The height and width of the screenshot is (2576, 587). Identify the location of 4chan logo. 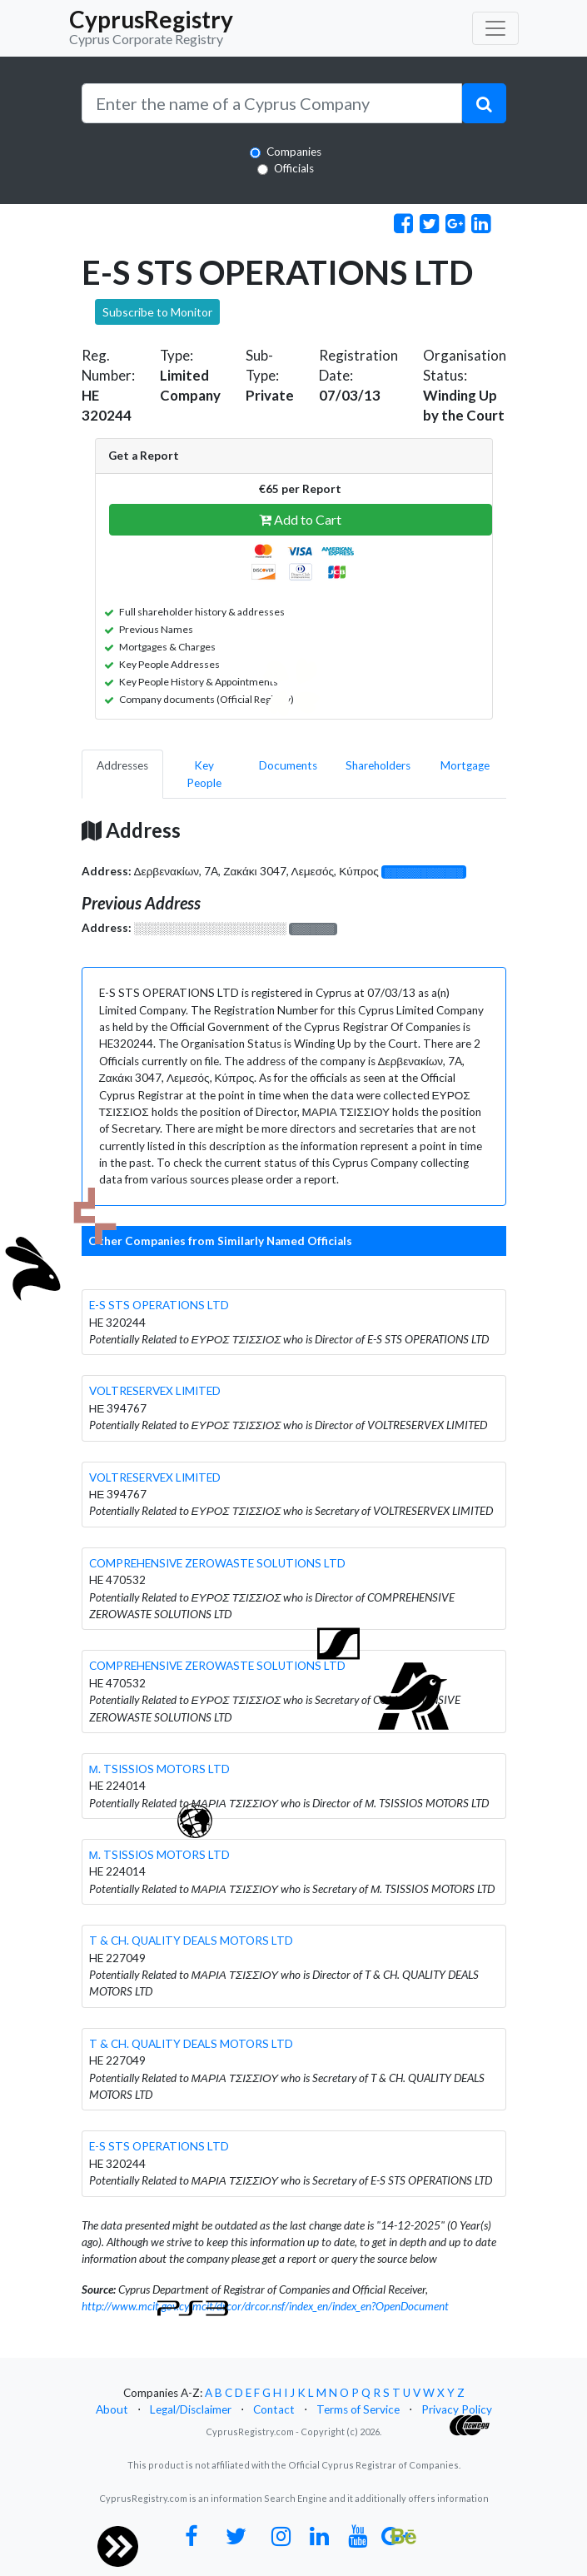
(291, 687).